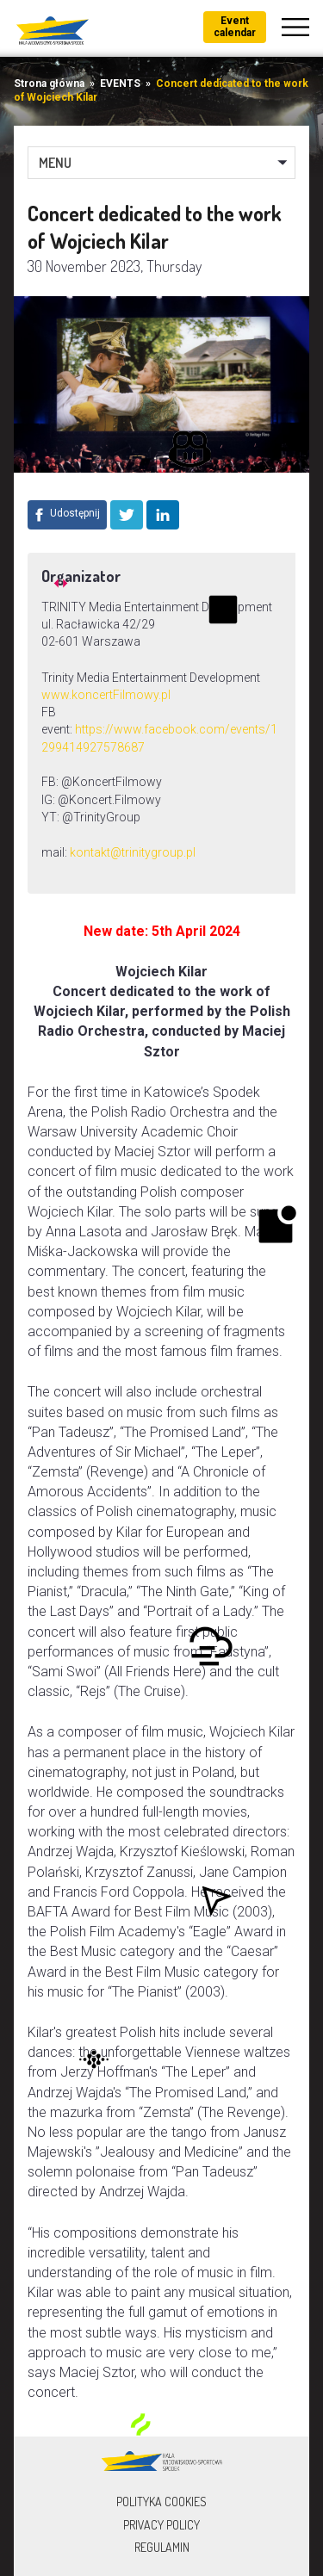 The height and width of the screenshot is (2576, 323). I want to click on stop media playback, so click(223, 610).